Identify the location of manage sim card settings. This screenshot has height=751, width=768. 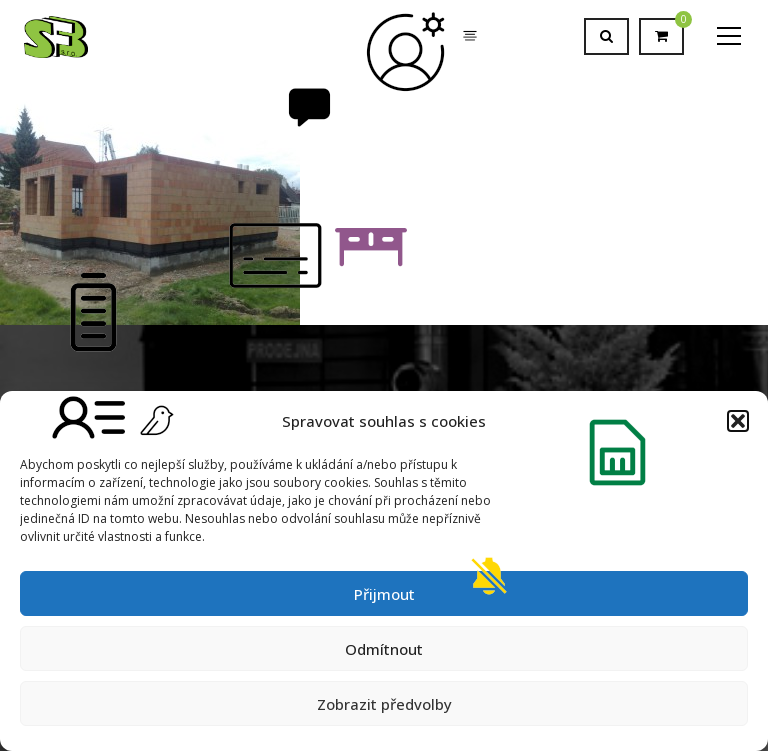
(617, 452).